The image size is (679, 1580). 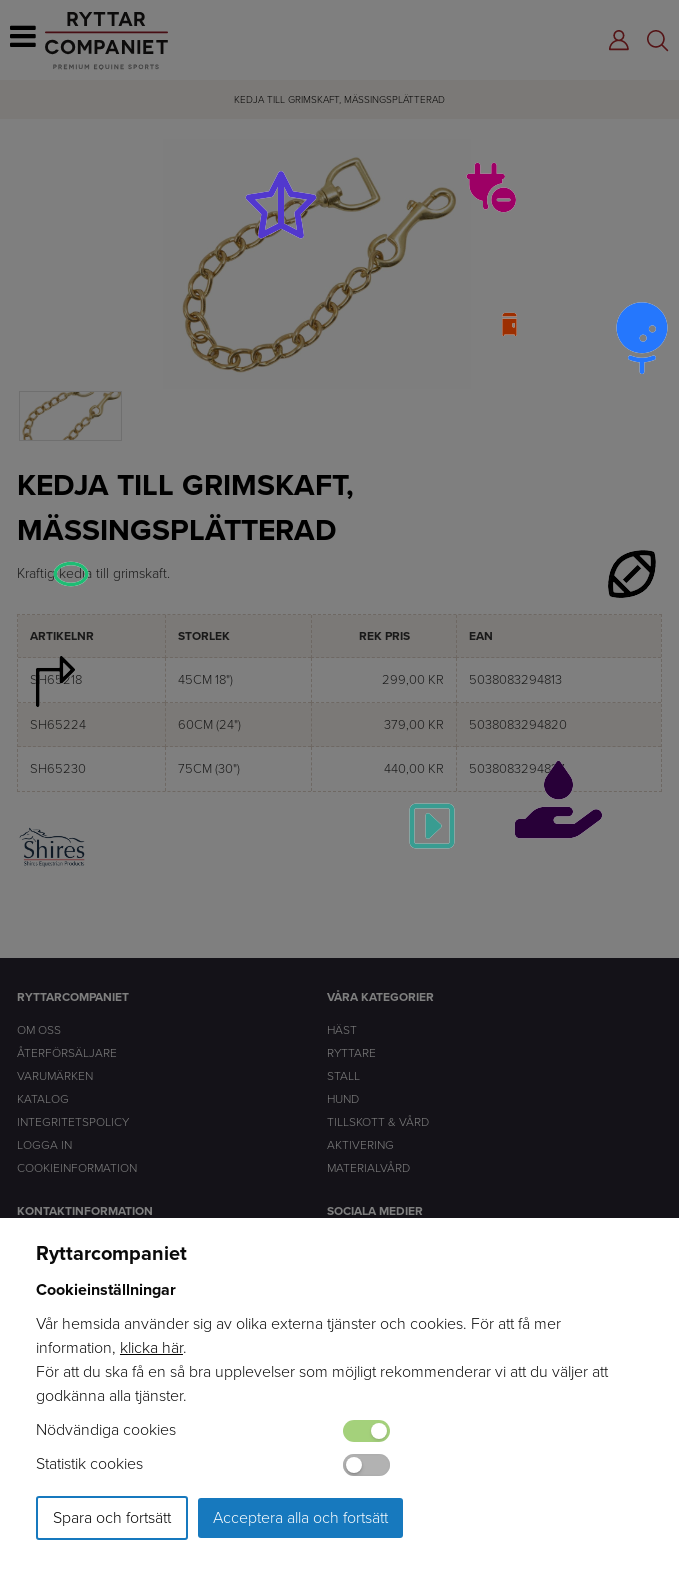 I want to click on disconnect or remove a power connection, so click(x=488, y=187).